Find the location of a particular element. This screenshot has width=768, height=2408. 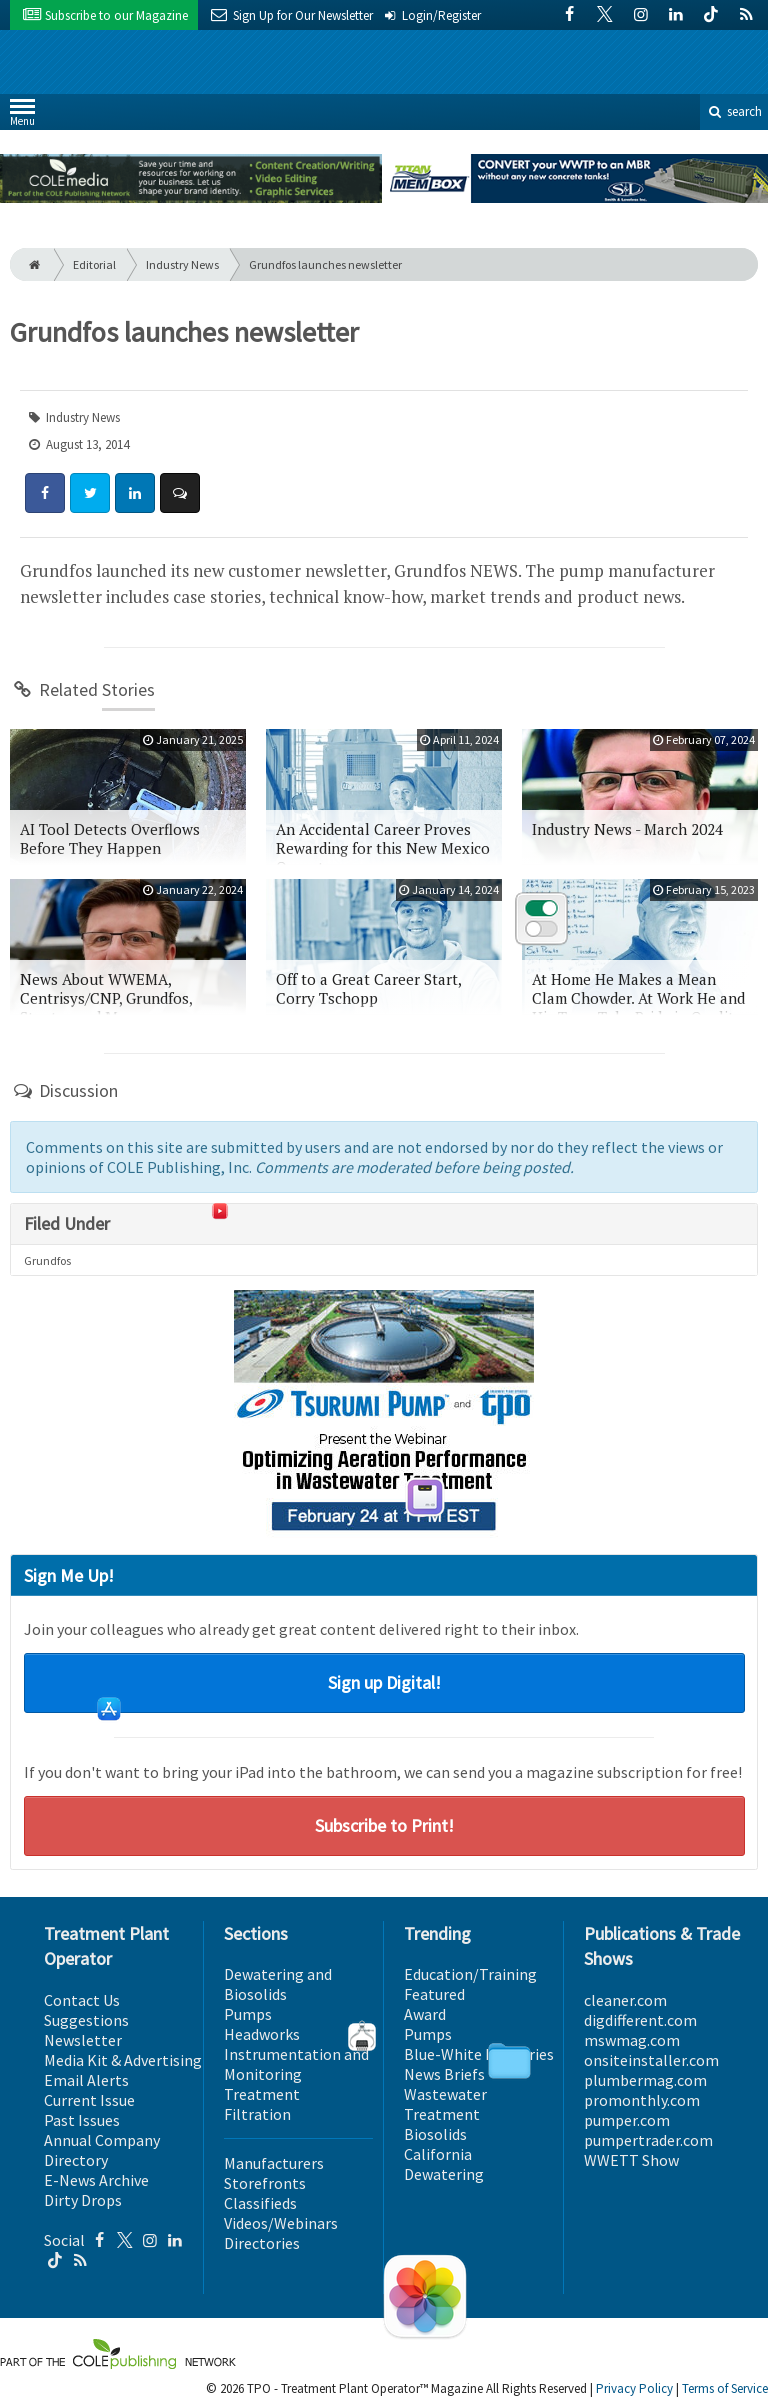

open the folder app to browse files is located at coordinates (509, 2060).